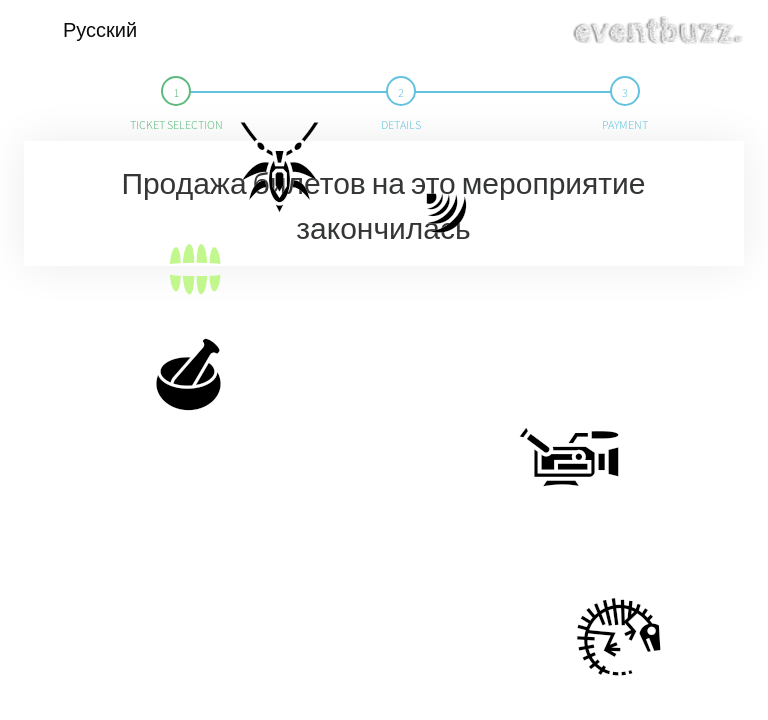 Image resolution: width=768 pixels, height=720 pixels. What do you see at coordinates (446, 213) in the screenshot?
I see `subscribe to RSS feed` at bounding box center [446, 213].